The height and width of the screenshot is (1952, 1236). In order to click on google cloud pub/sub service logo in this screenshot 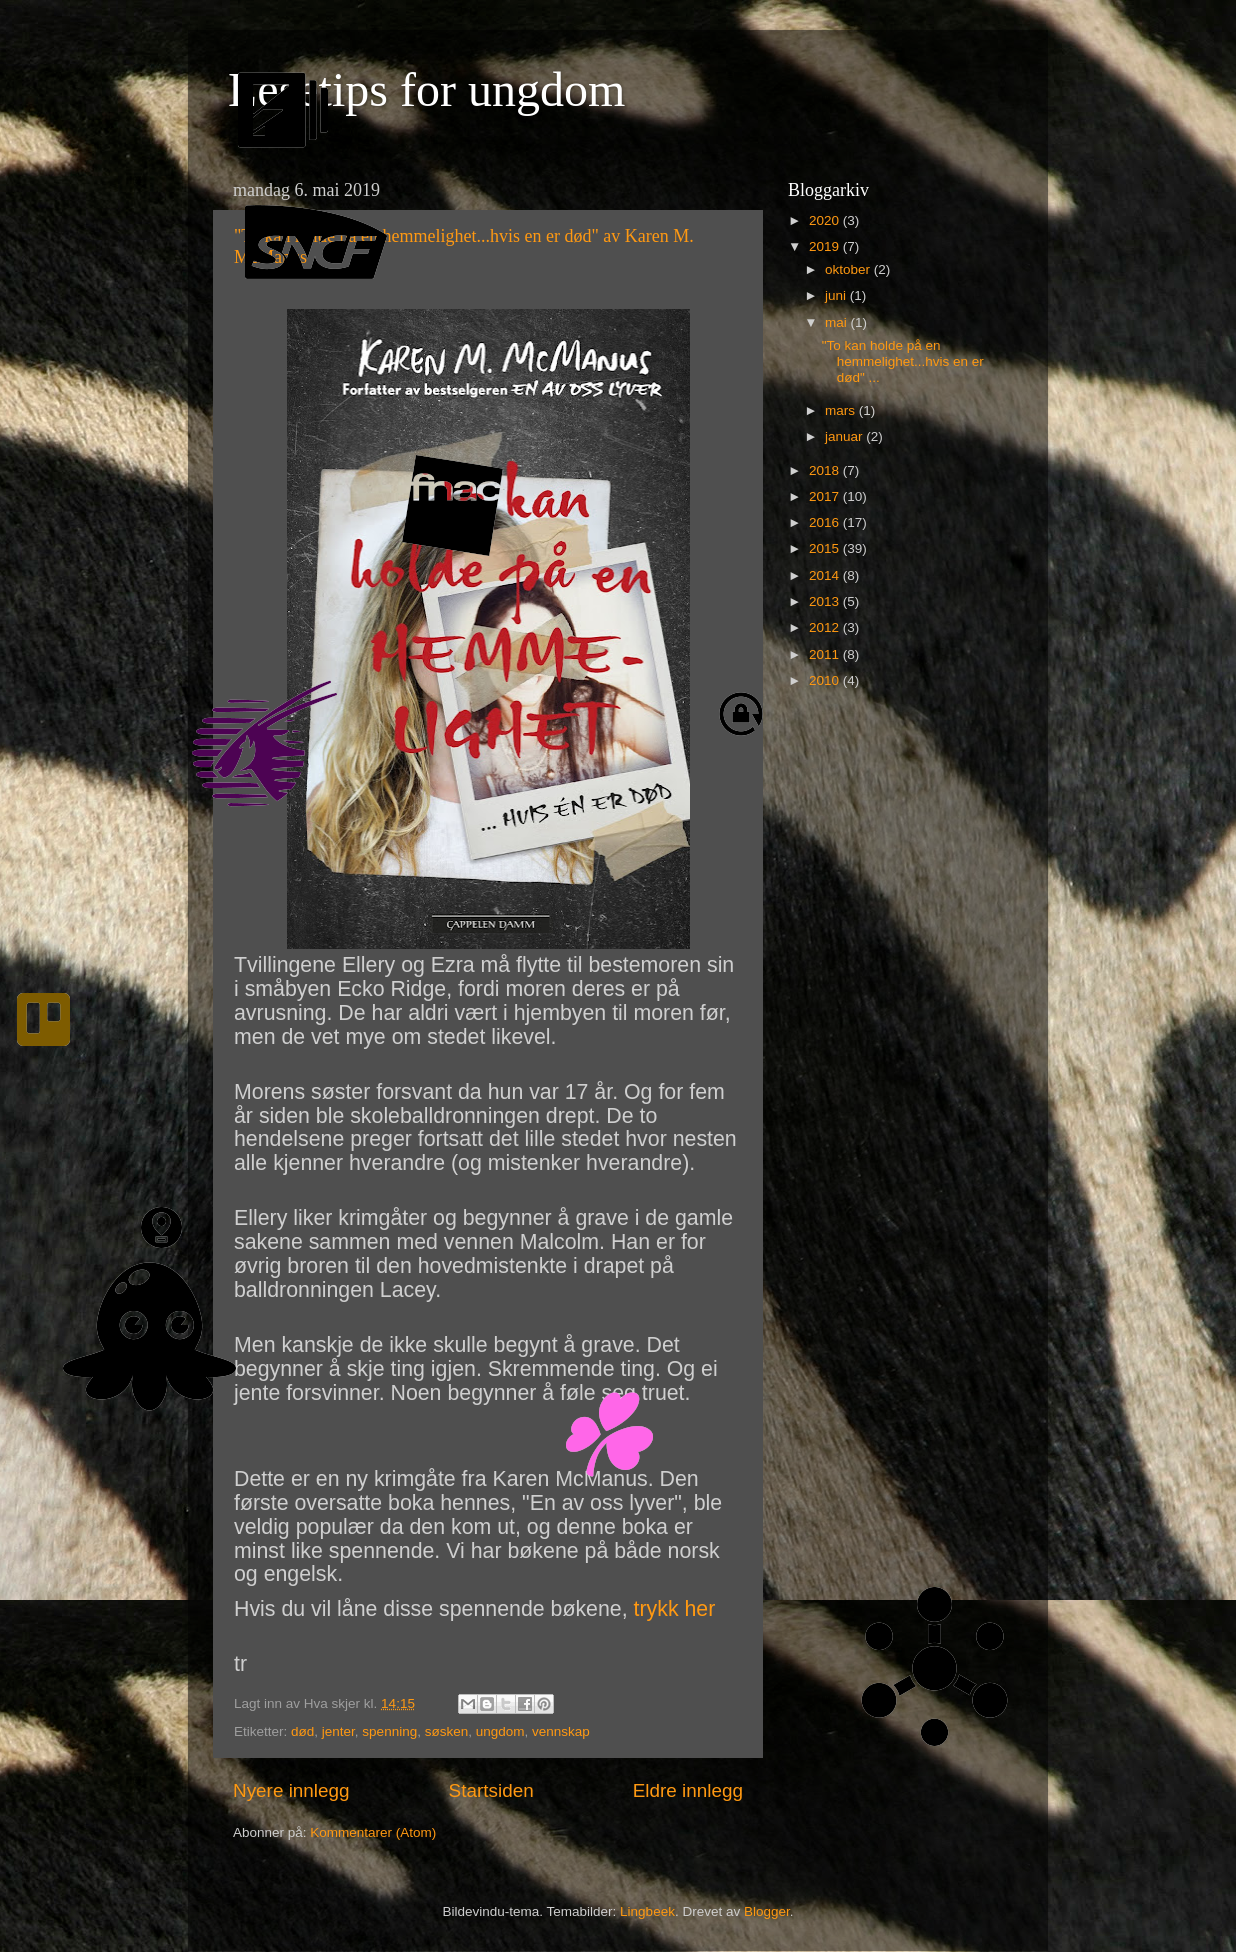, I will do `click(934, 1666)`.